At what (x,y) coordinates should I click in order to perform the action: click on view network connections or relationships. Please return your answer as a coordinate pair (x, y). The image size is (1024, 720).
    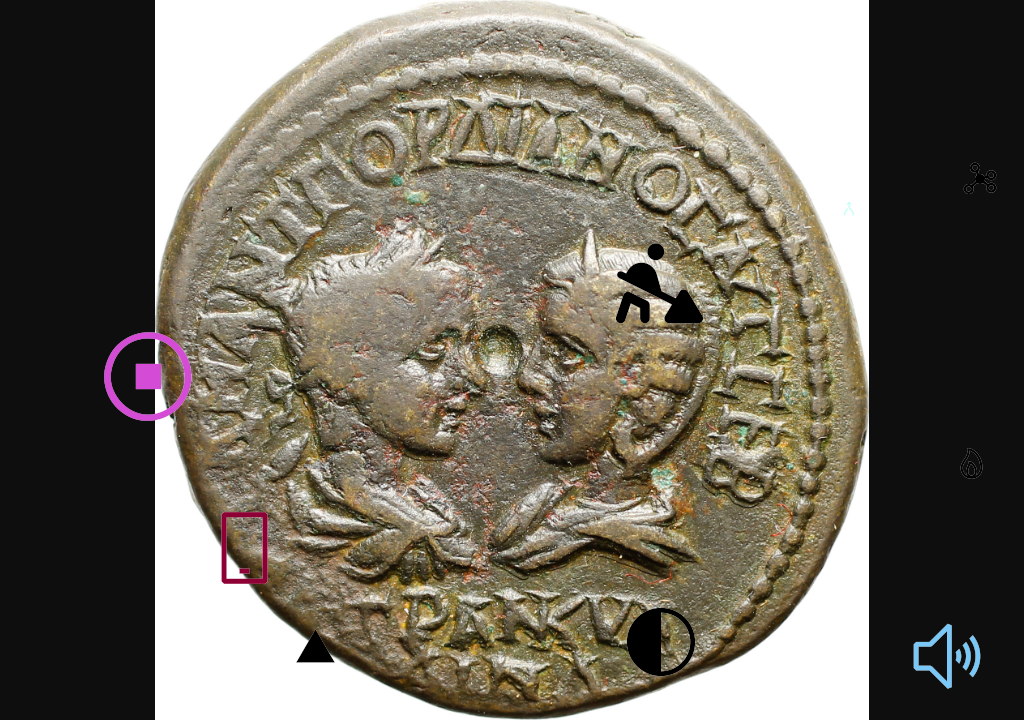
    Looking at the image, I should click on (980, 179).